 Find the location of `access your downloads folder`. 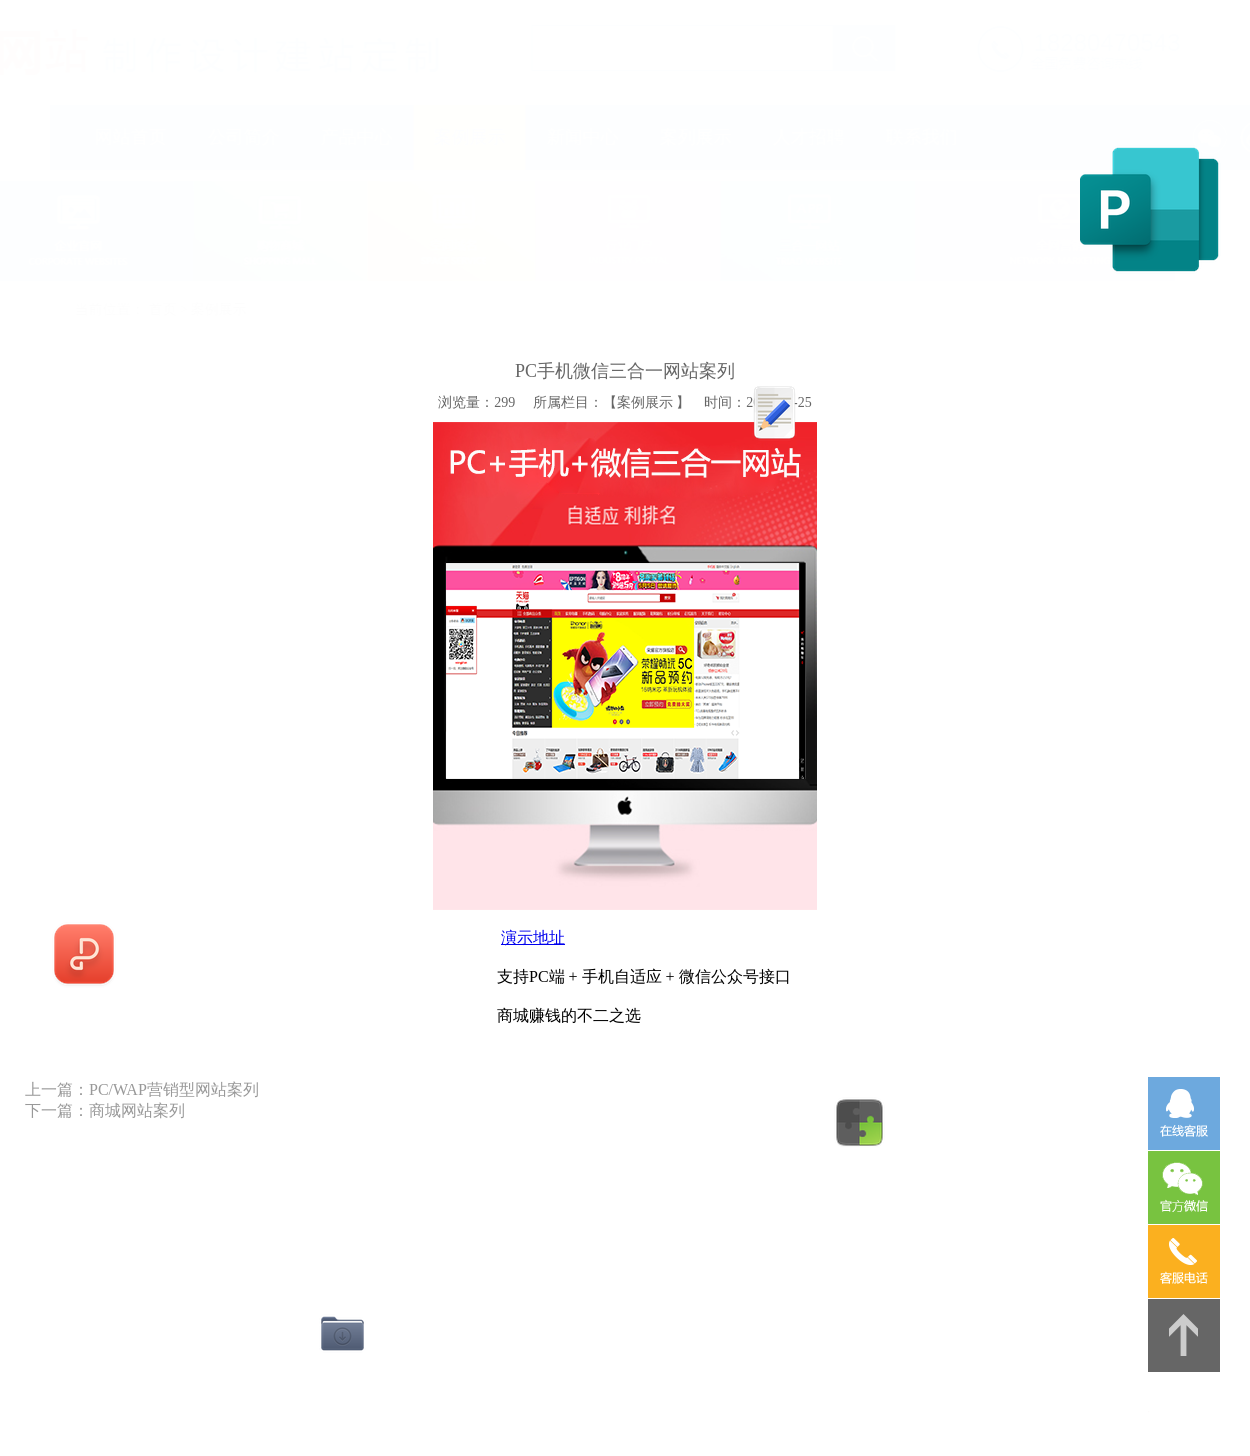

access your downloads folder is located at coordinates (342, 1333).